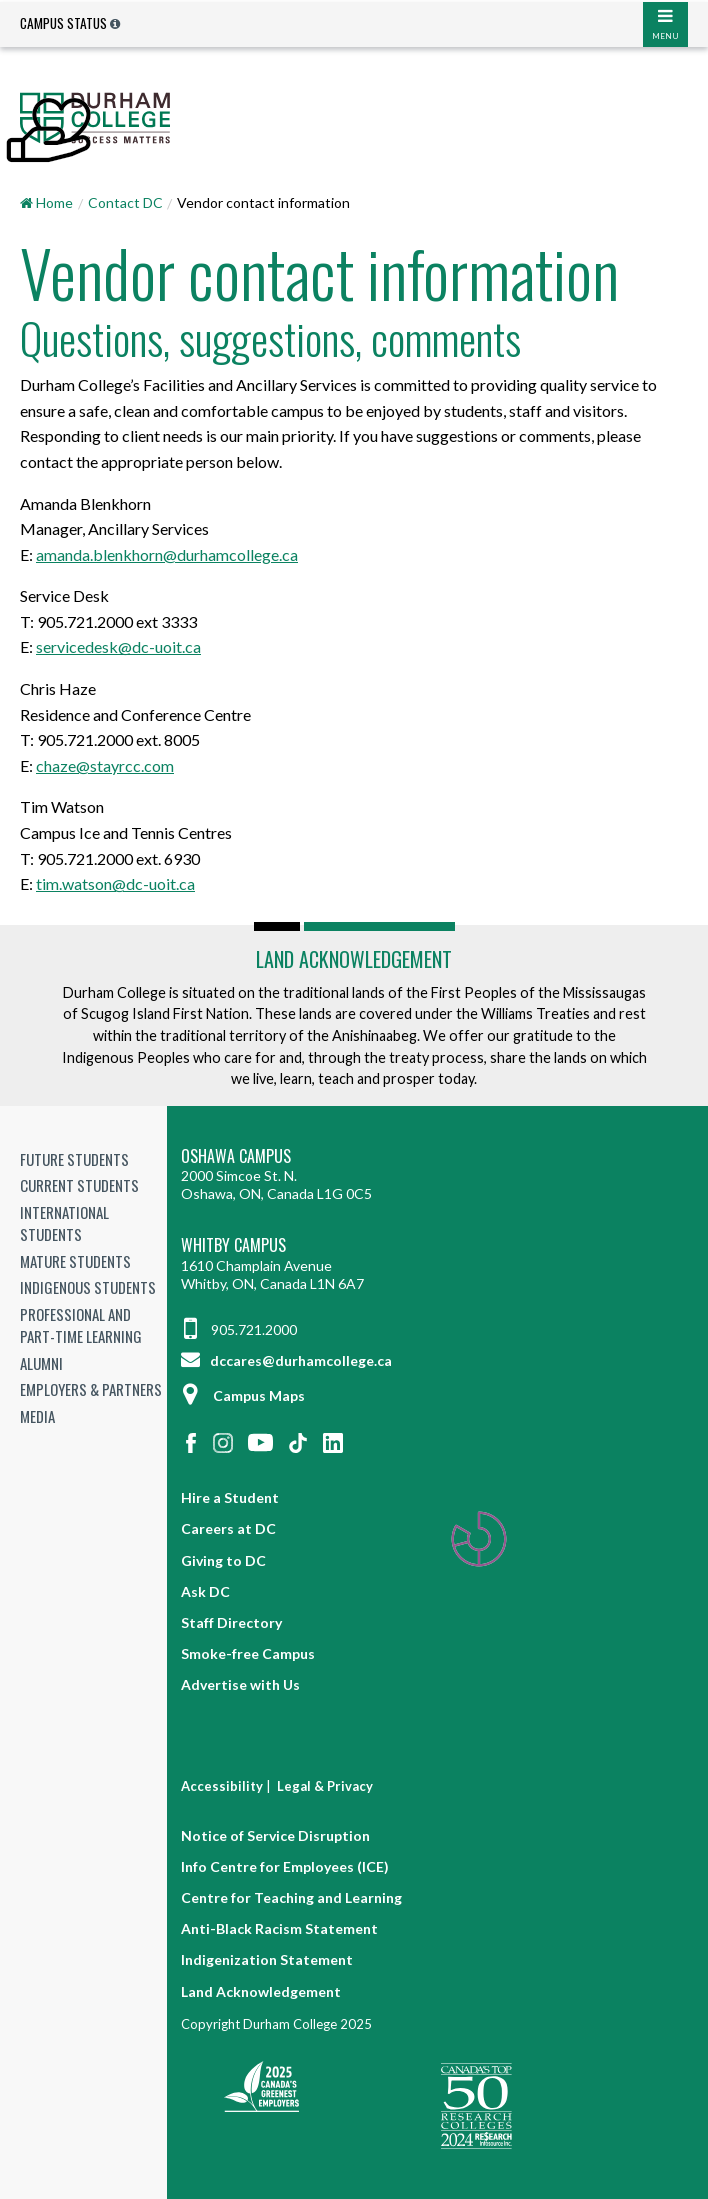 This screenshot has width=708, height=2199. I want to click on view analytics or statistics breakdown, so click(479, 1539).